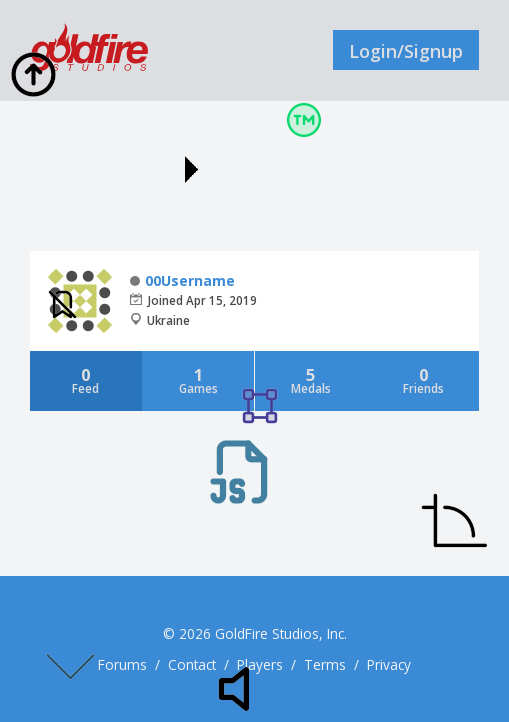 This screenshot has width=509, height=722. Describe the element at coordinates (304, 120) in the screenshot. I see `indicates trademarked content or branding` at that location.